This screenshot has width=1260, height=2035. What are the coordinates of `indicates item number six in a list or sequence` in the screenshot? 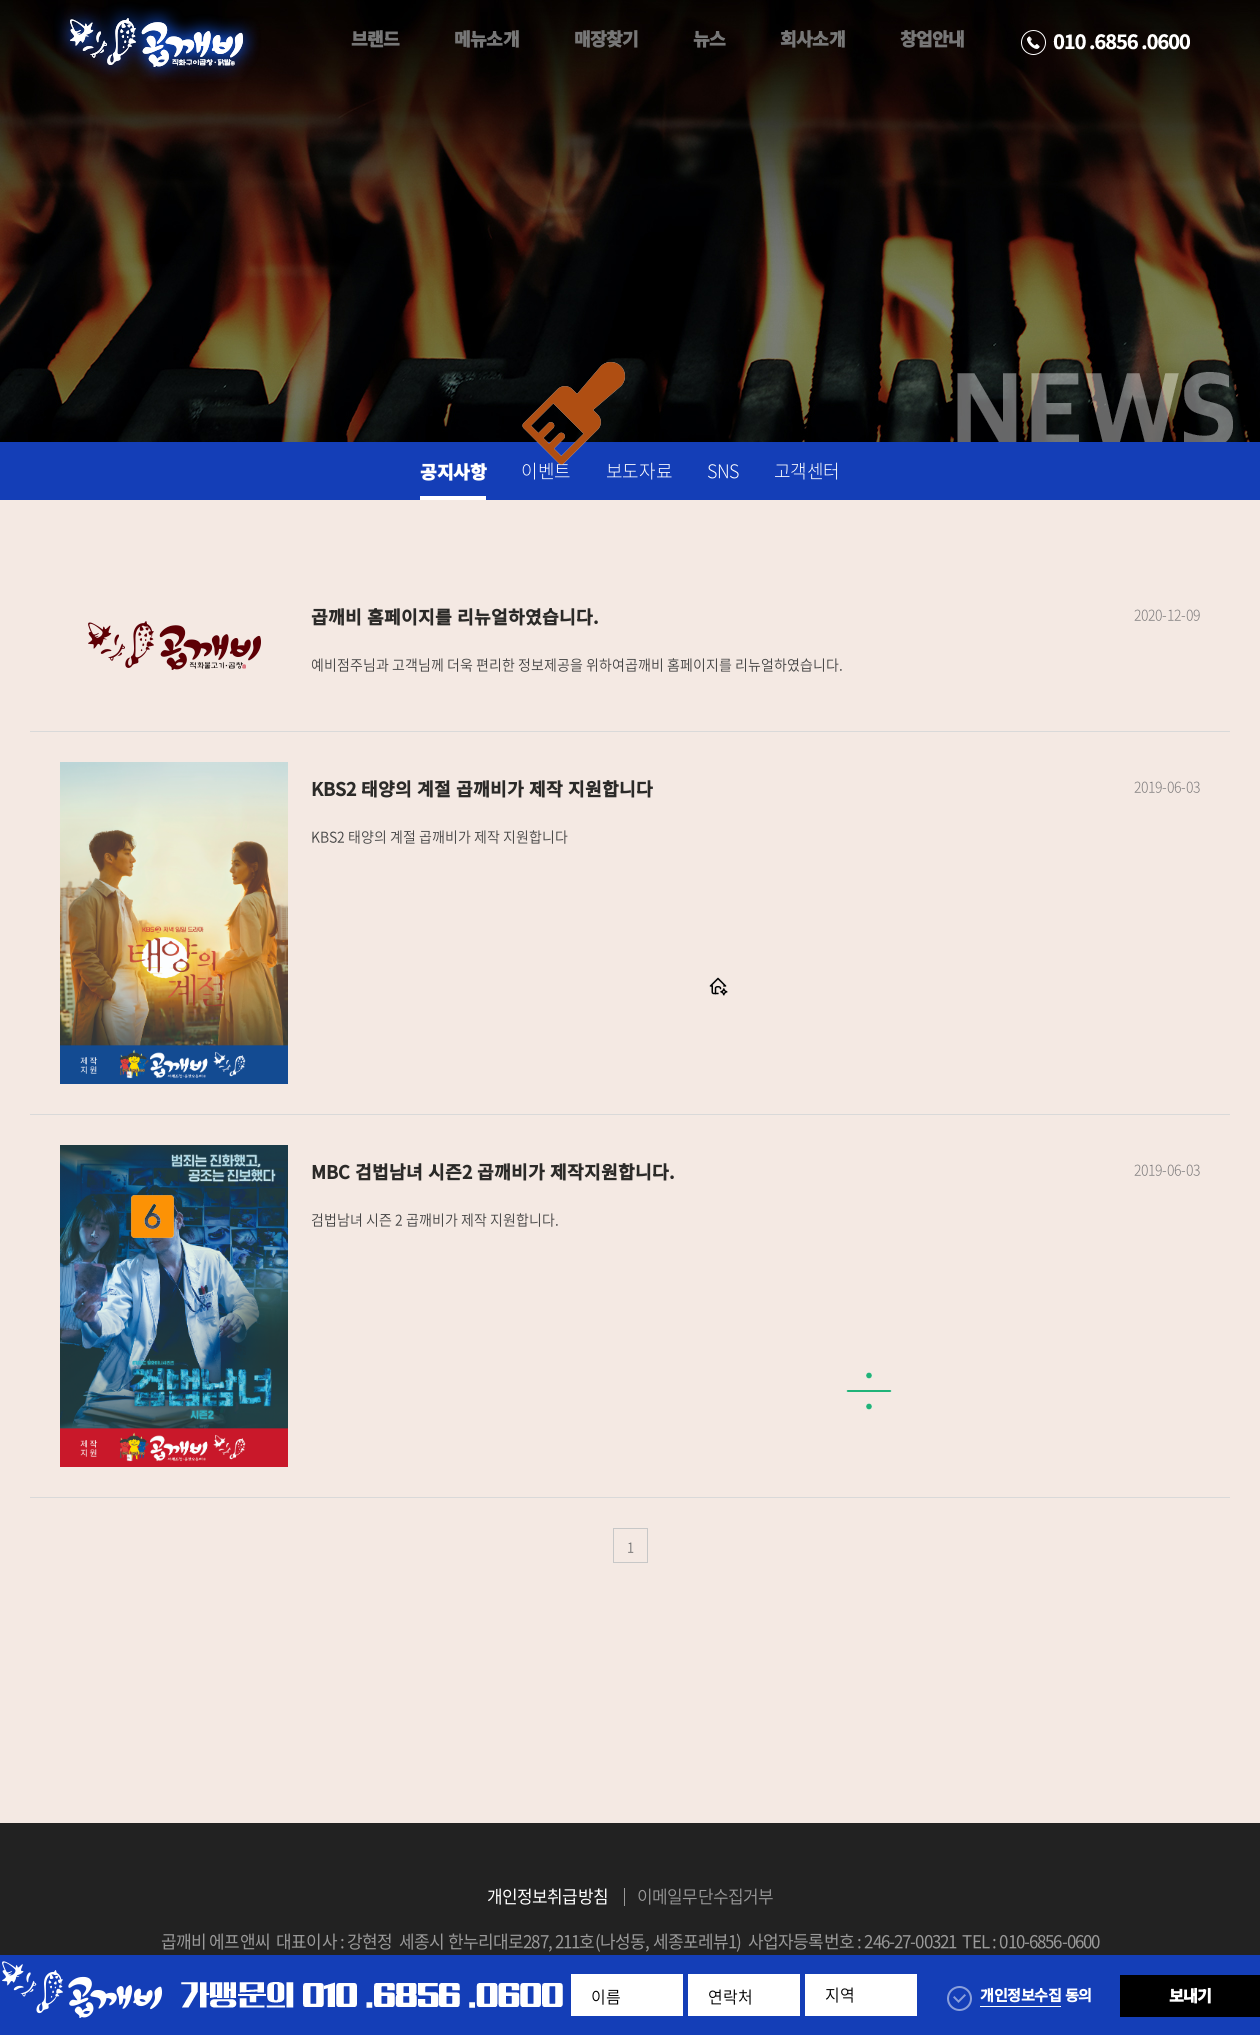 It's located at (152, 1216).